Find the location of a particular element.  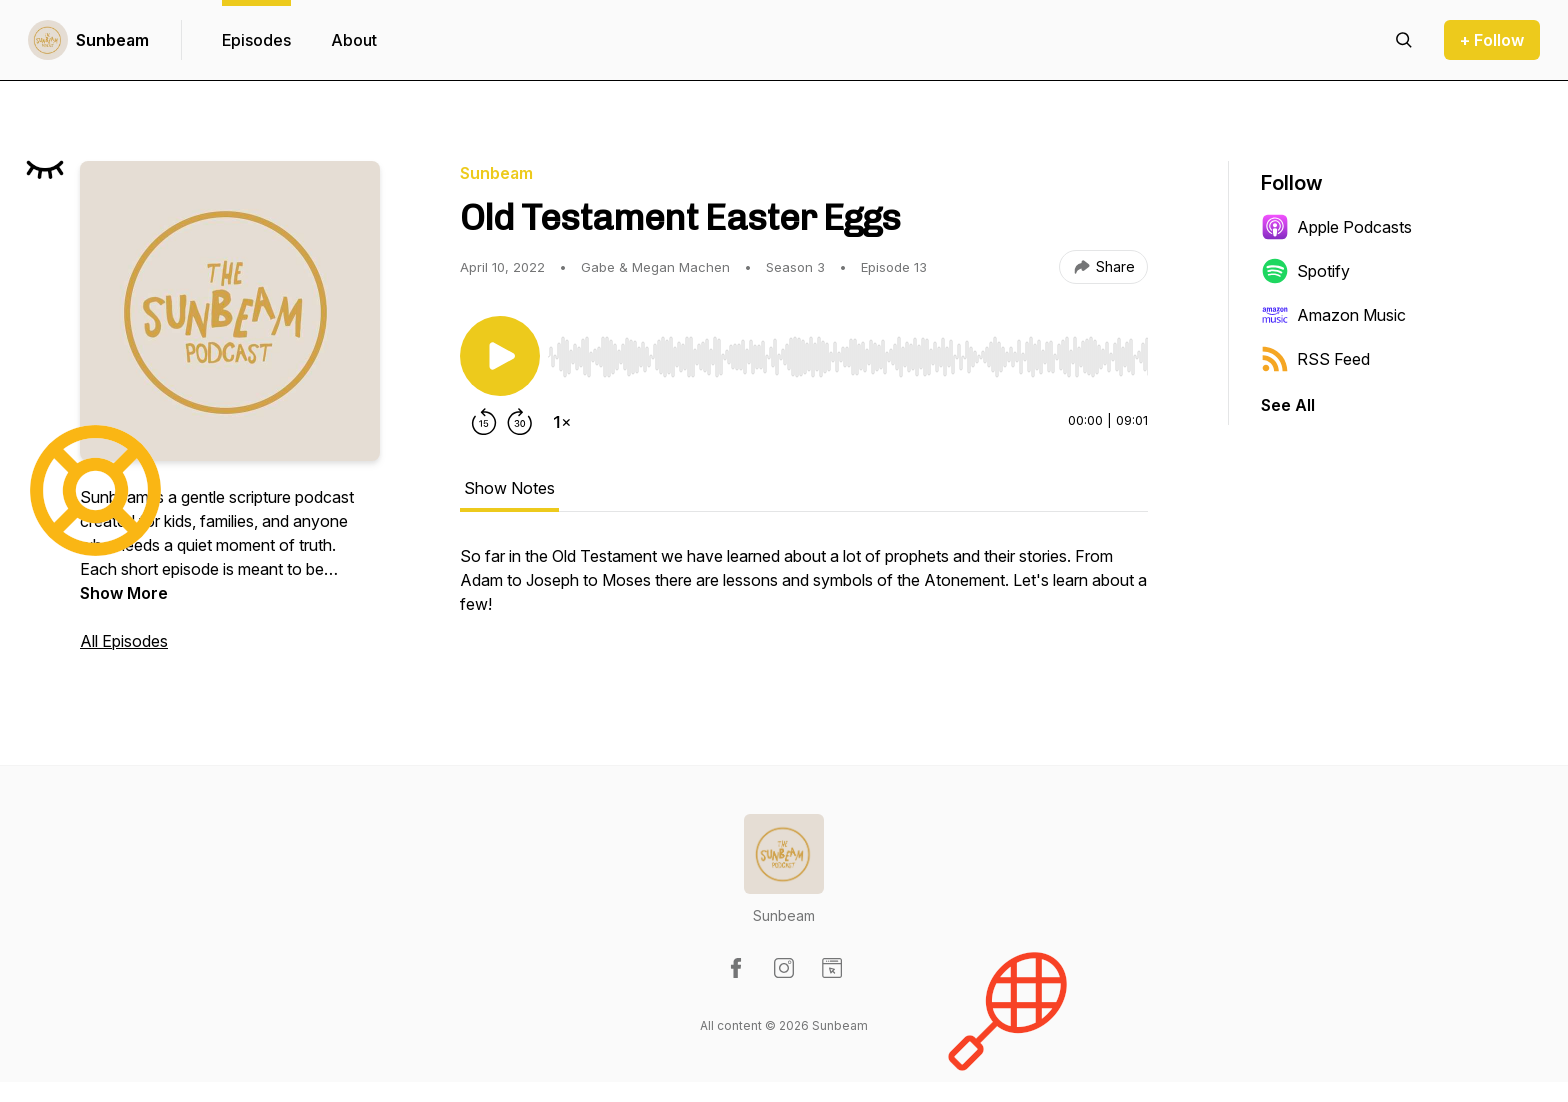

access help or support center is located at coordinates (95, 490).